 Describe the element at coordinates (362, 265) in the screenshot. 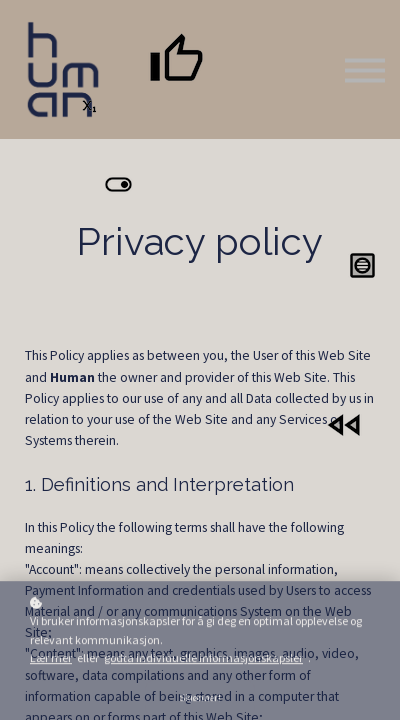

I see `access heating, ventilation, and air conditioning controls` at that location.